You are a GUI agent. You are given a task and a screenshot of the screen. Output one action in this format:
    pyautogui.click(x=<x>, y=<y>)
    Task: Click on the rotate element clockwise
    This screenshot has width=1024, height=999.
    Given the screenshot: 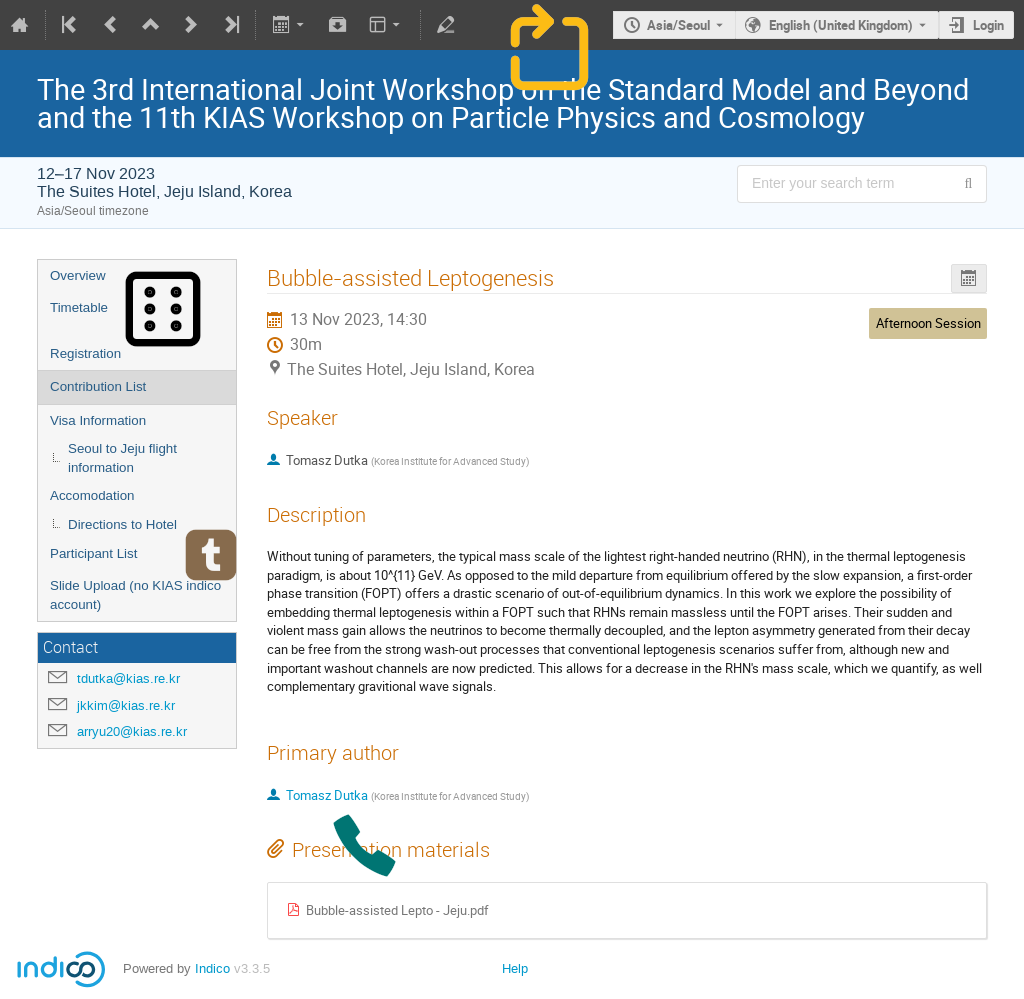 What is the action you would take?
    pyautogui.click(x=549, y=51)
    